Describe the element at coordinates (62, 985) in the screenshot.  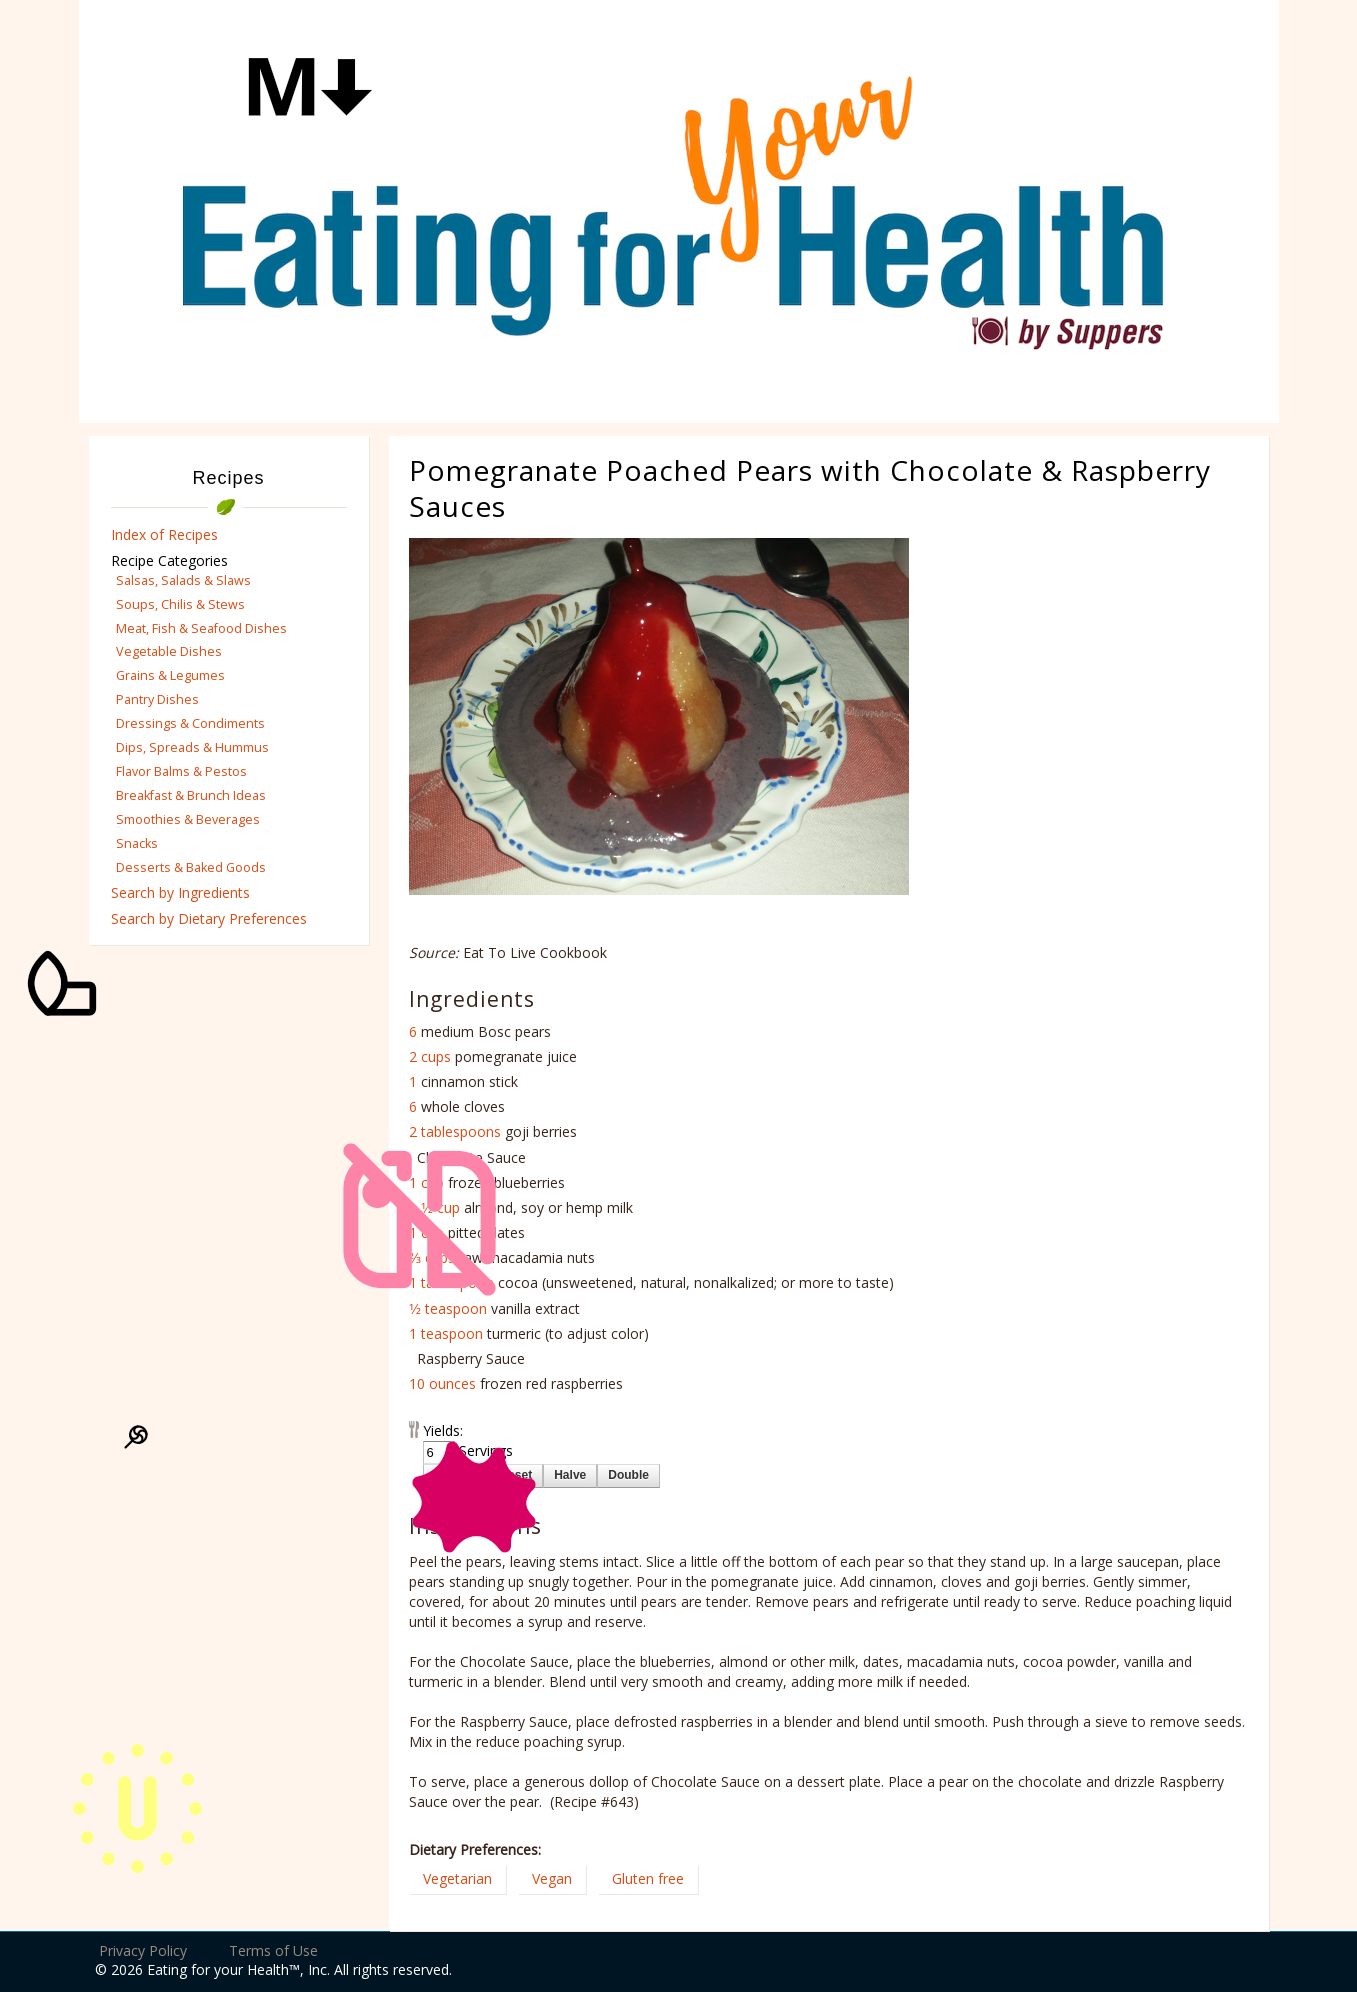
I see `open snapseed photo editor` at that location.